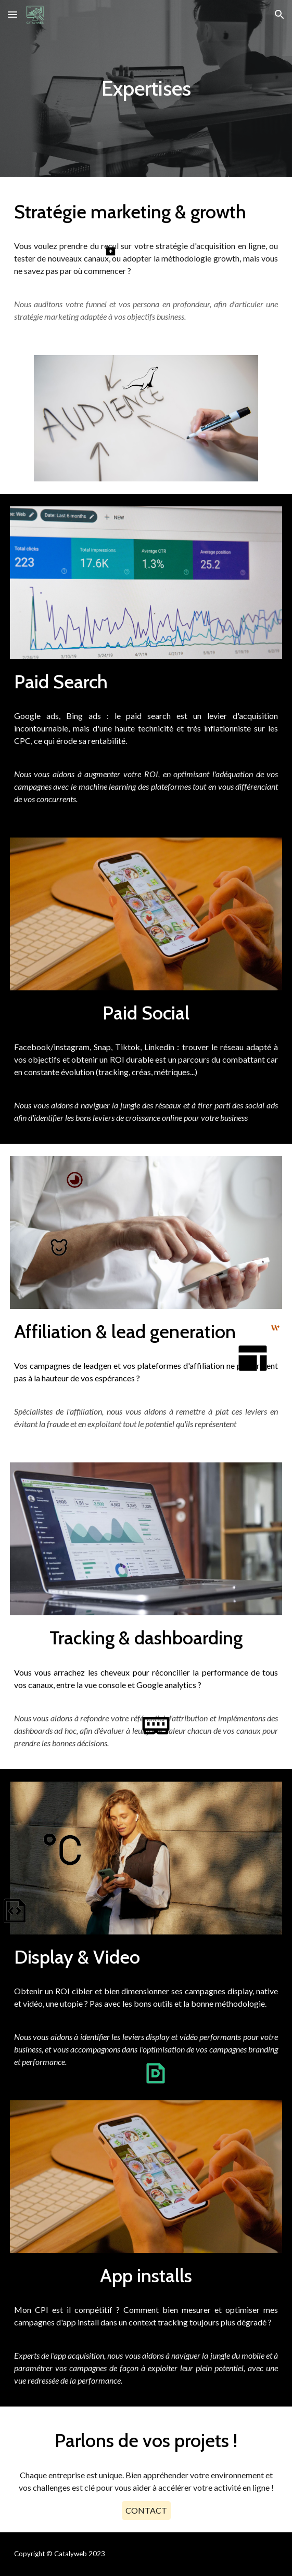  What do you see at coordinates (15, 1911) in the screenshot?
I see `view source code file` at bounding box center [15, 1911].